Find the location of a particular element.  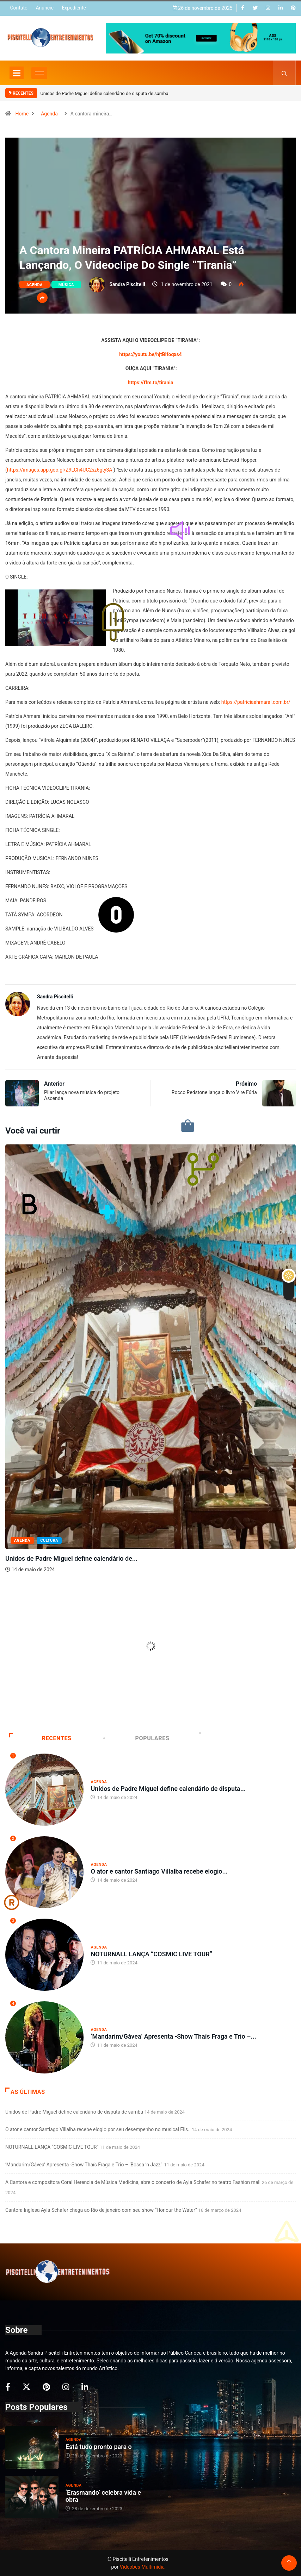

apply bold formatting to selected text is located at coordinates (30, 1204).